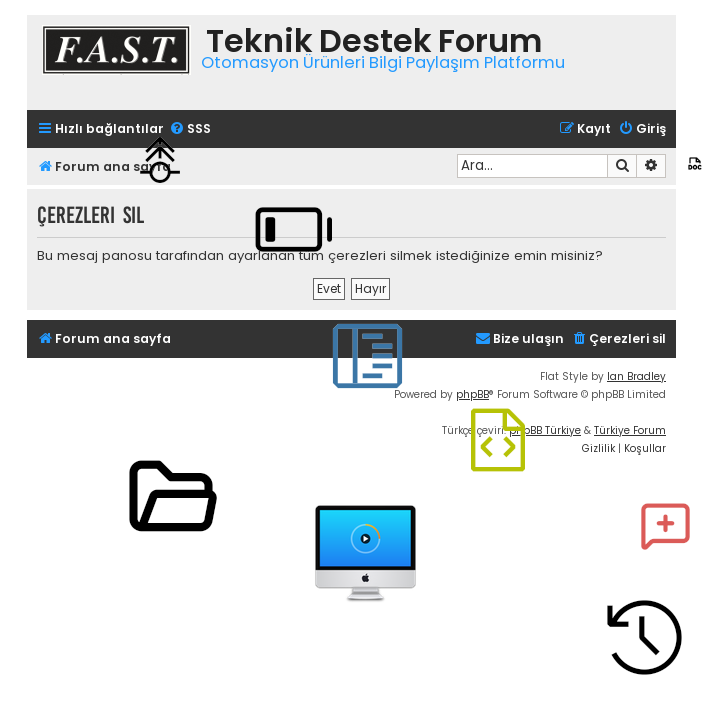 This screenshot has height=727, width=703. What do you see at coordinates (367, 358) in the screenshot?
I see `open code-oss editor` at bounding box center [367, 358].